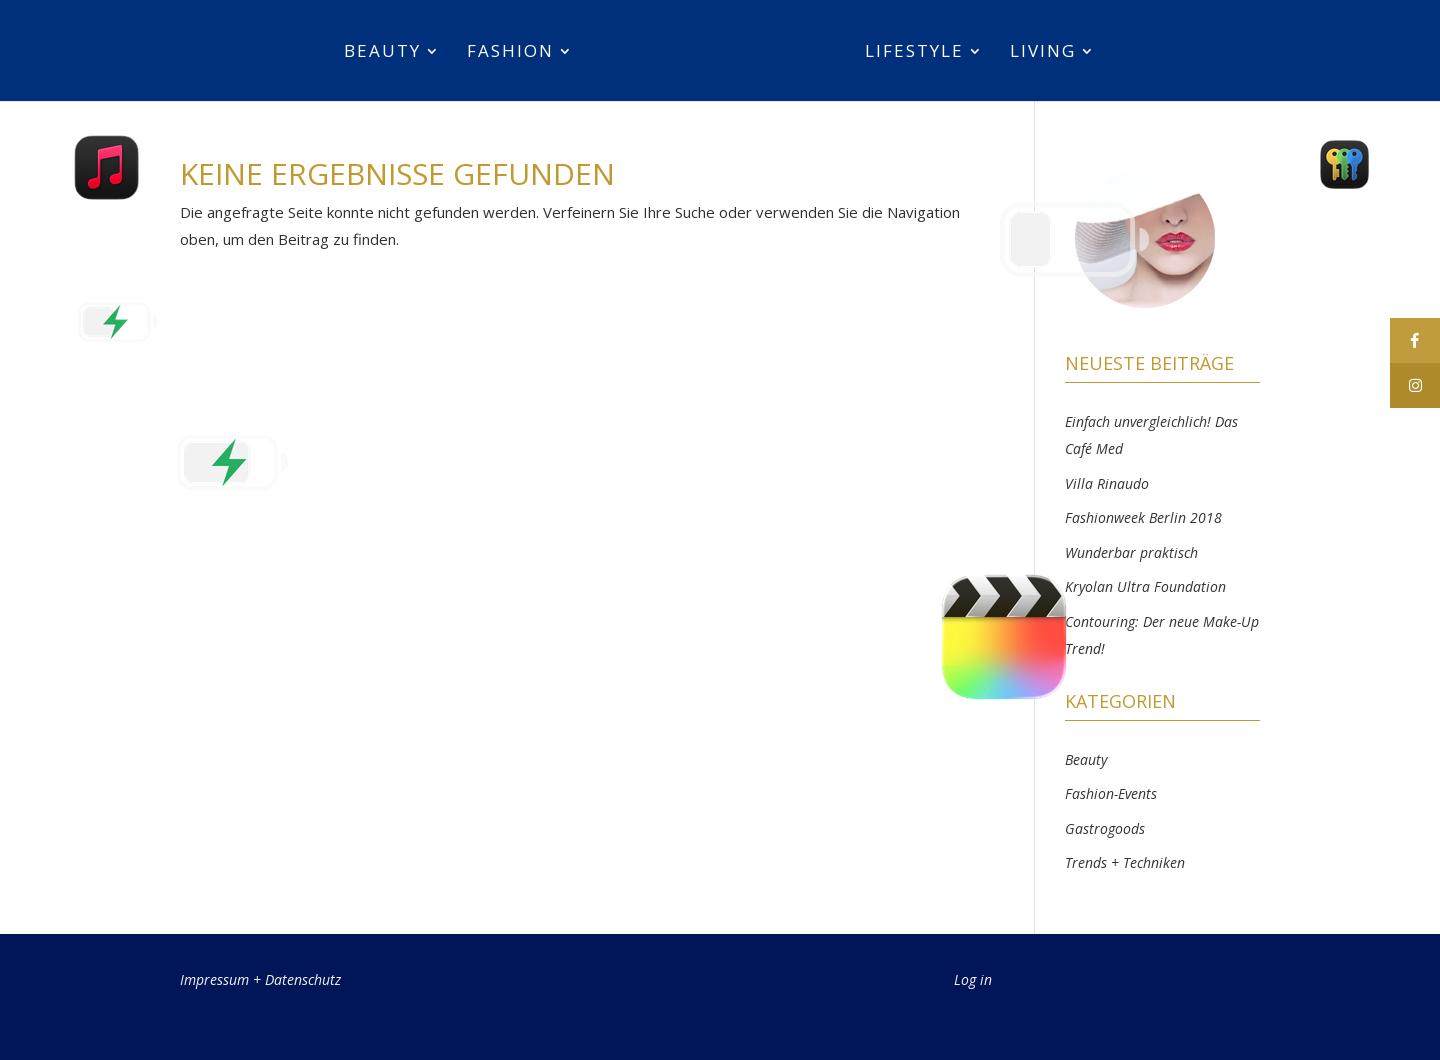 The height and width of the screenshot is (1060, 1440). Describe the element at coordinates (106, 167) in the screenshot. I see `open the Apple Music app` at that location.